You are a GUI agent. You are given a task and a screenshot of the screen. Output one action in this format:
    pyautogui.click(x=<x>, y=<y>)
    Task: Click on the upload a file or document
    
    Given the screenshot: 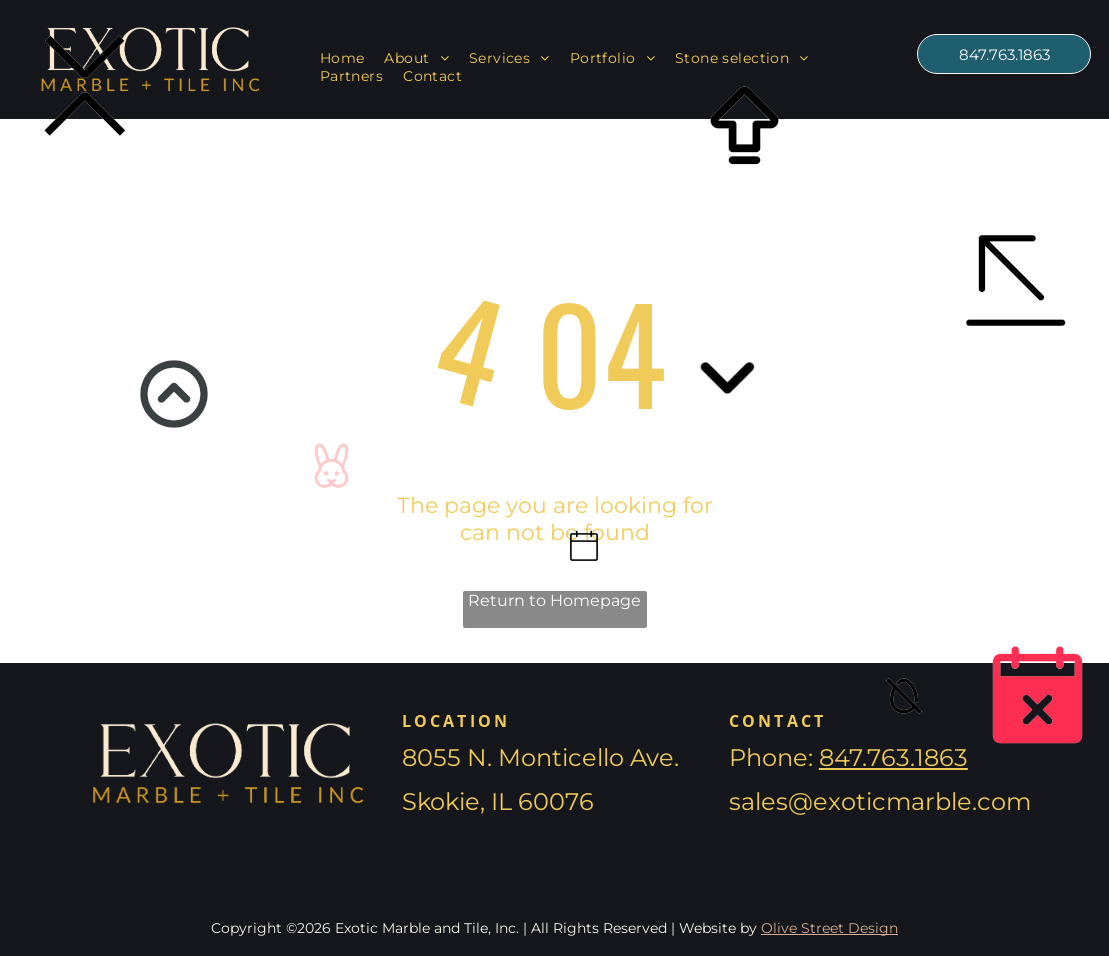 What is the action you would take?
    pyautogui.click(x=744, y=124)
    